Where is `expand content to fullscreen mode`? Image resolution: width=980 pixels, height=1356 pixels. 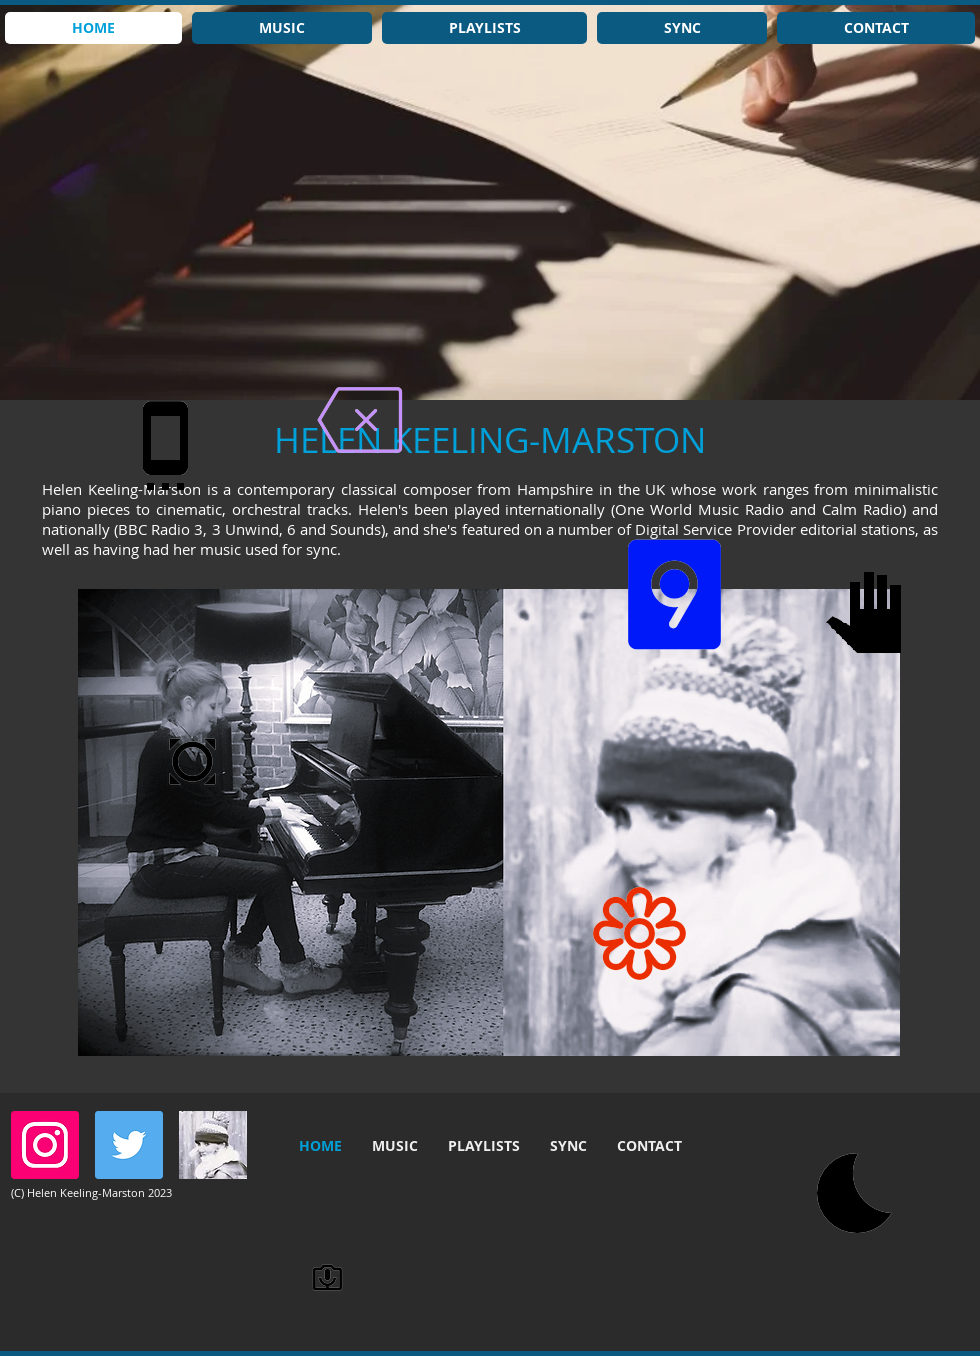
expand content to fullscreen mode is located at coordinates (192, 761).